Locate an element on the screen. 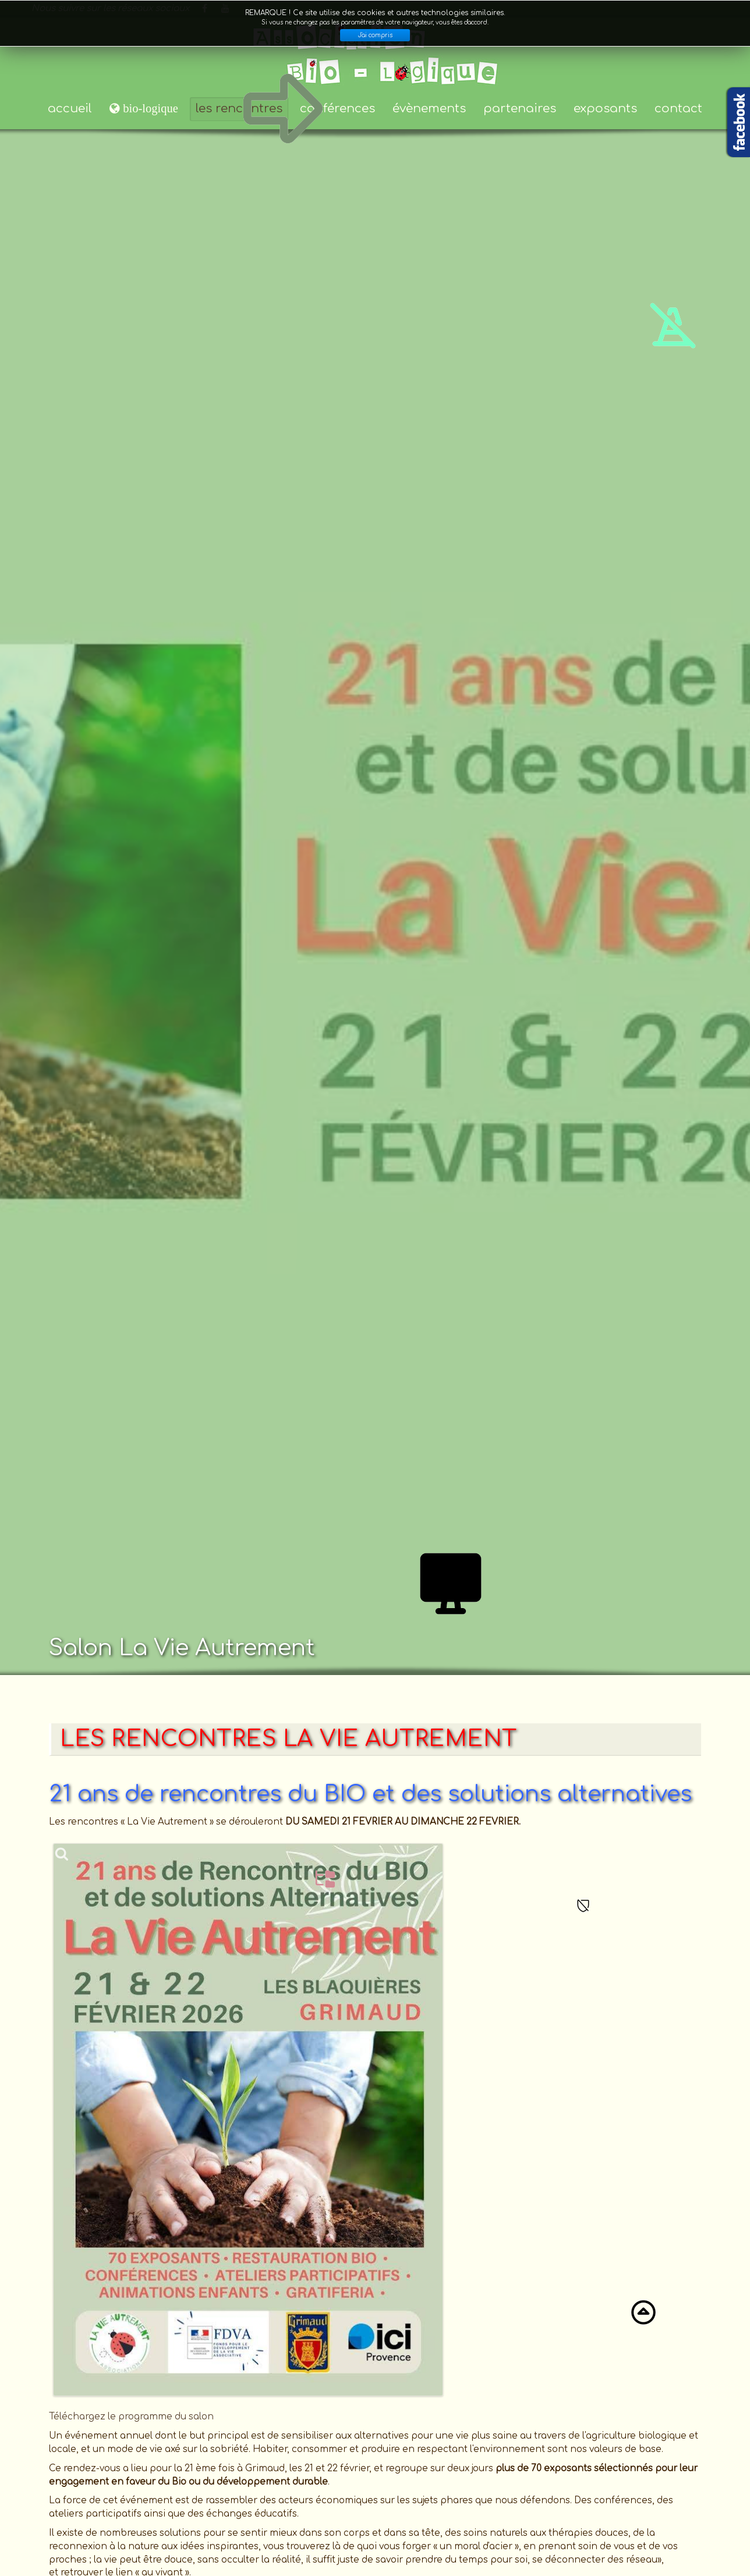  scroll to top of page is located at coordinates (643, 2312).